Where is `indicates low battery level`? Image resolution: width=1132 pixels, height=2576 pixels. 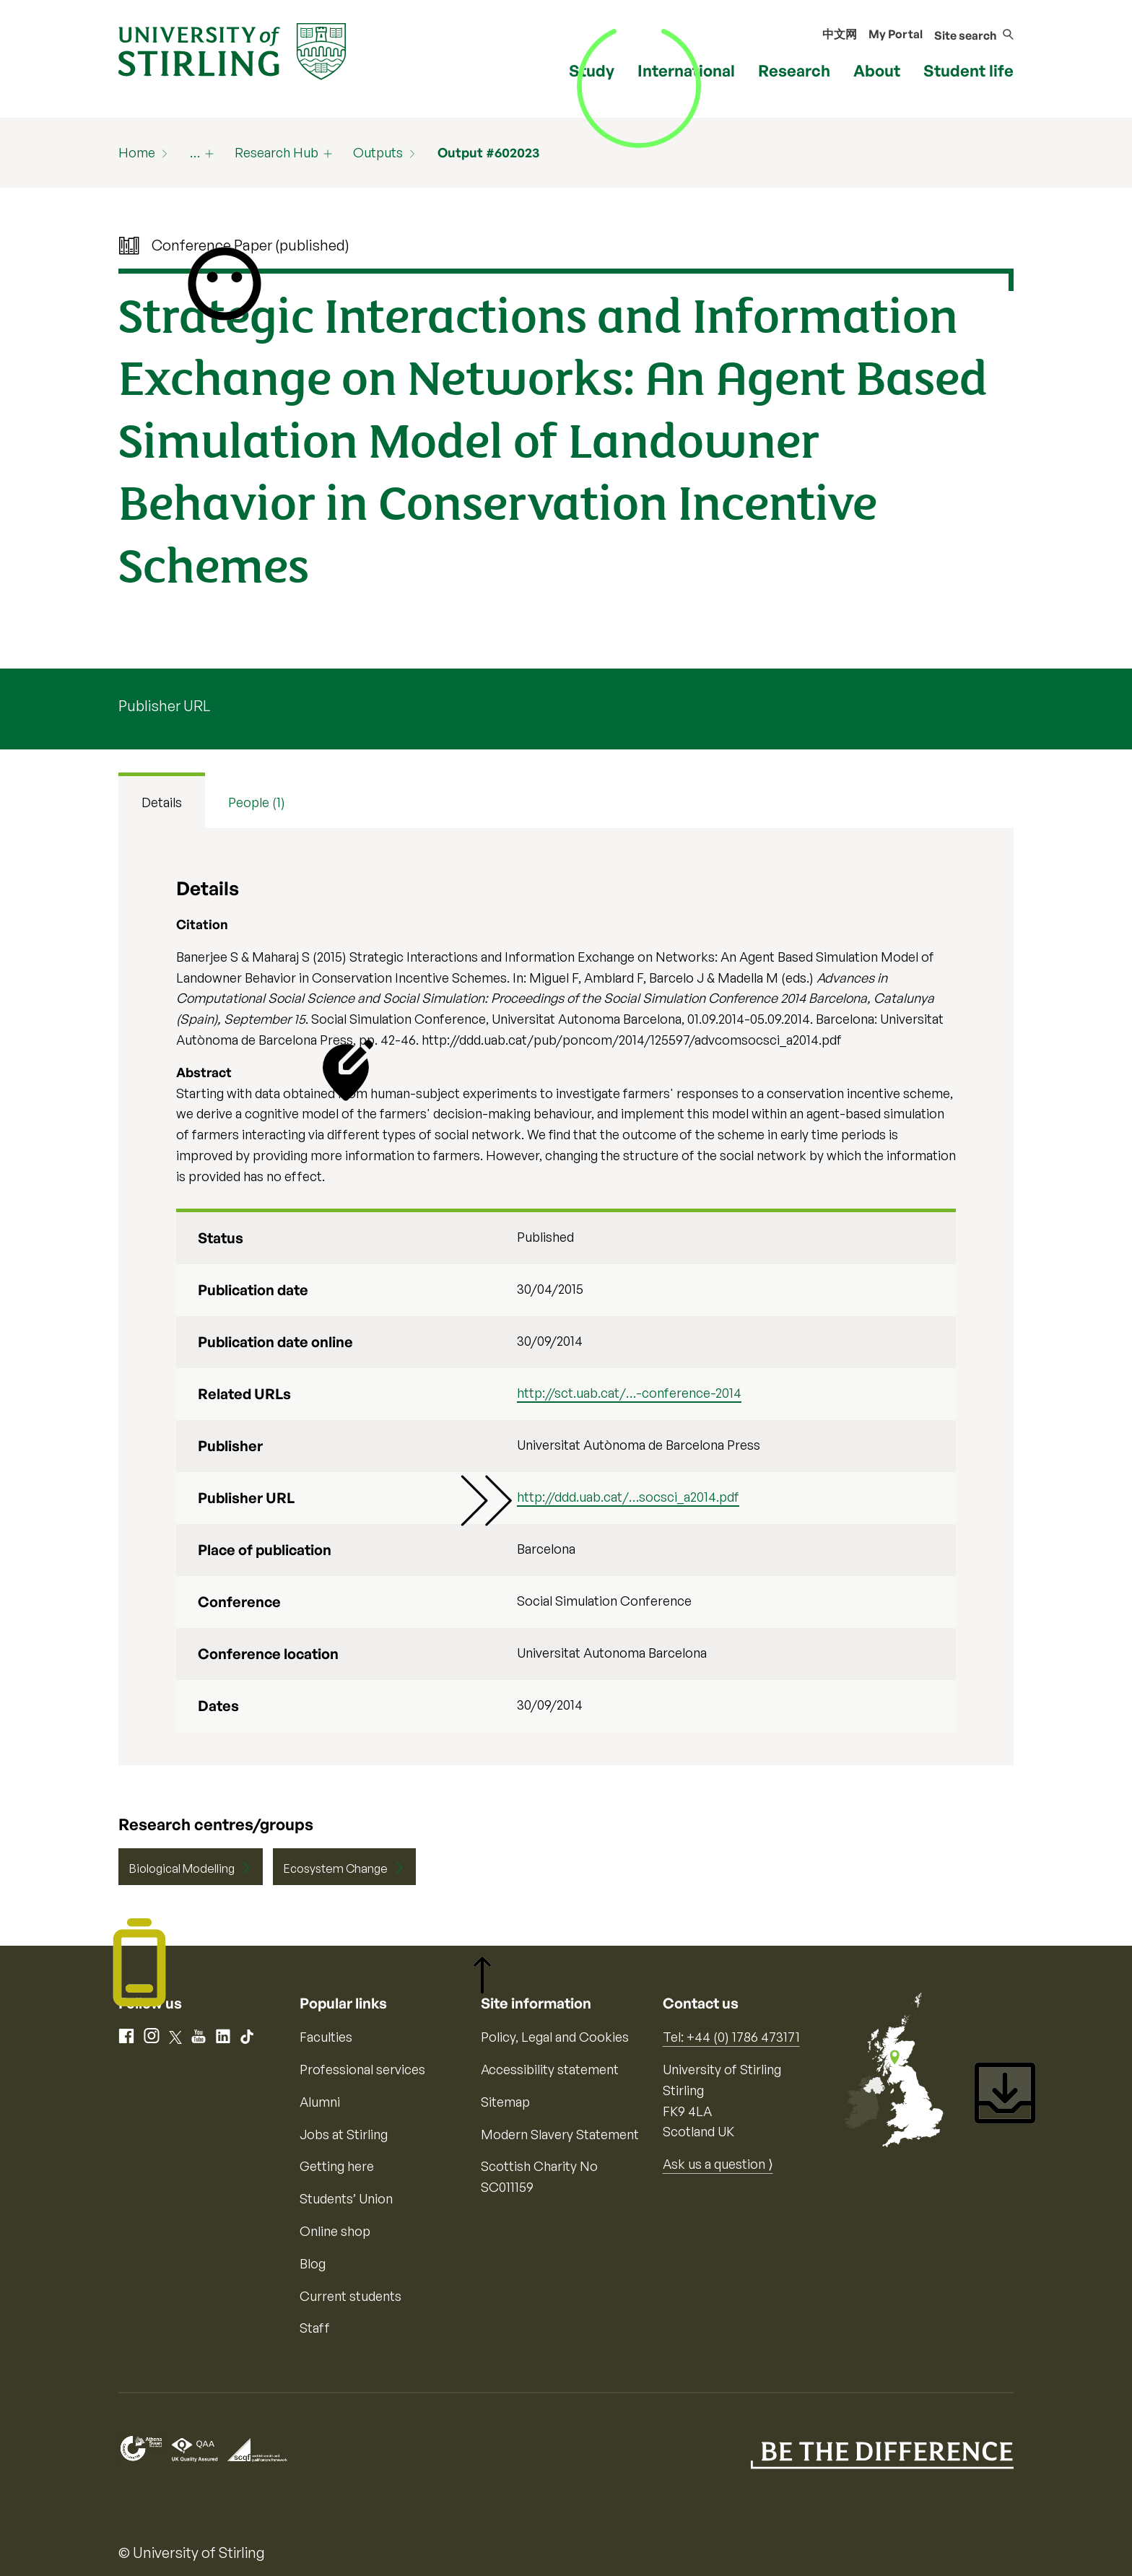 indicates low battery level is located at coordinates (139, 1962).